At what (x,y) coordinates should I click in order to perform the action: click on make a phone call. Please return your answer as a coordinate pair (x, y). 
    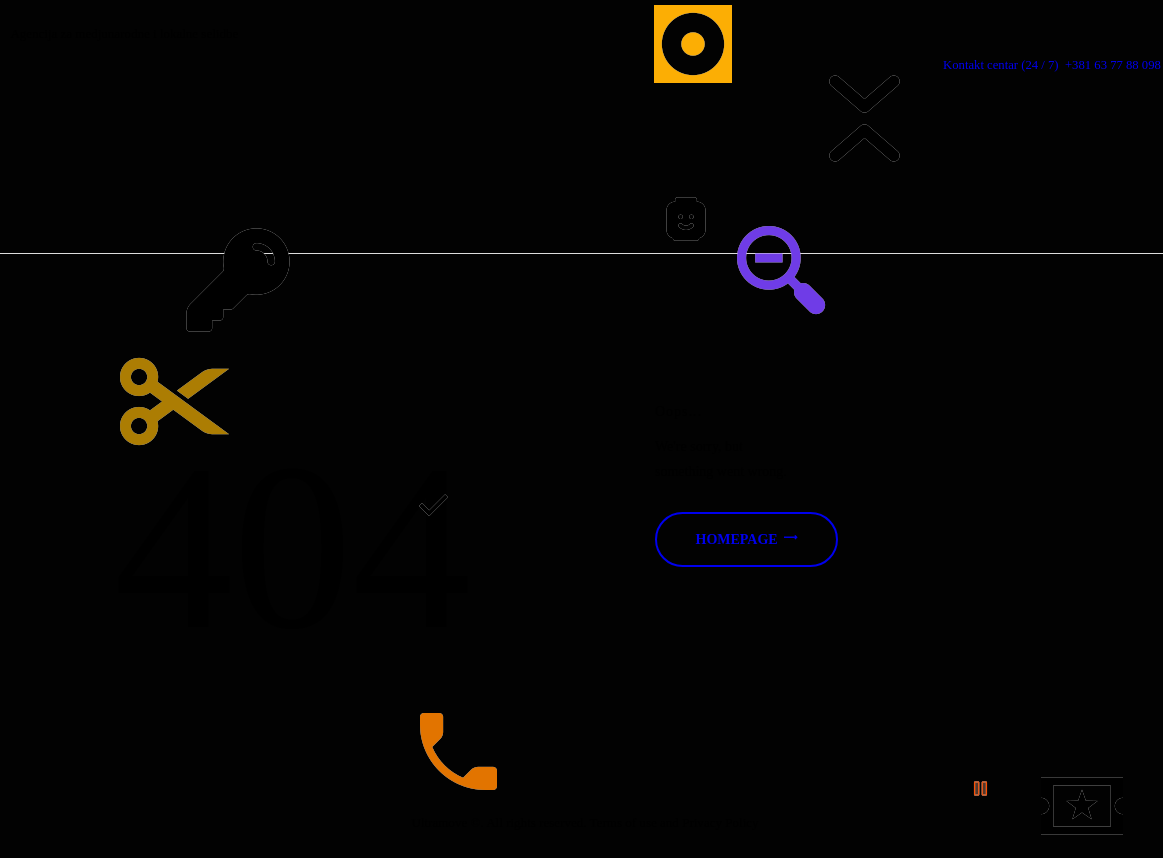
    Looking at the image, I should click on (458, 751).